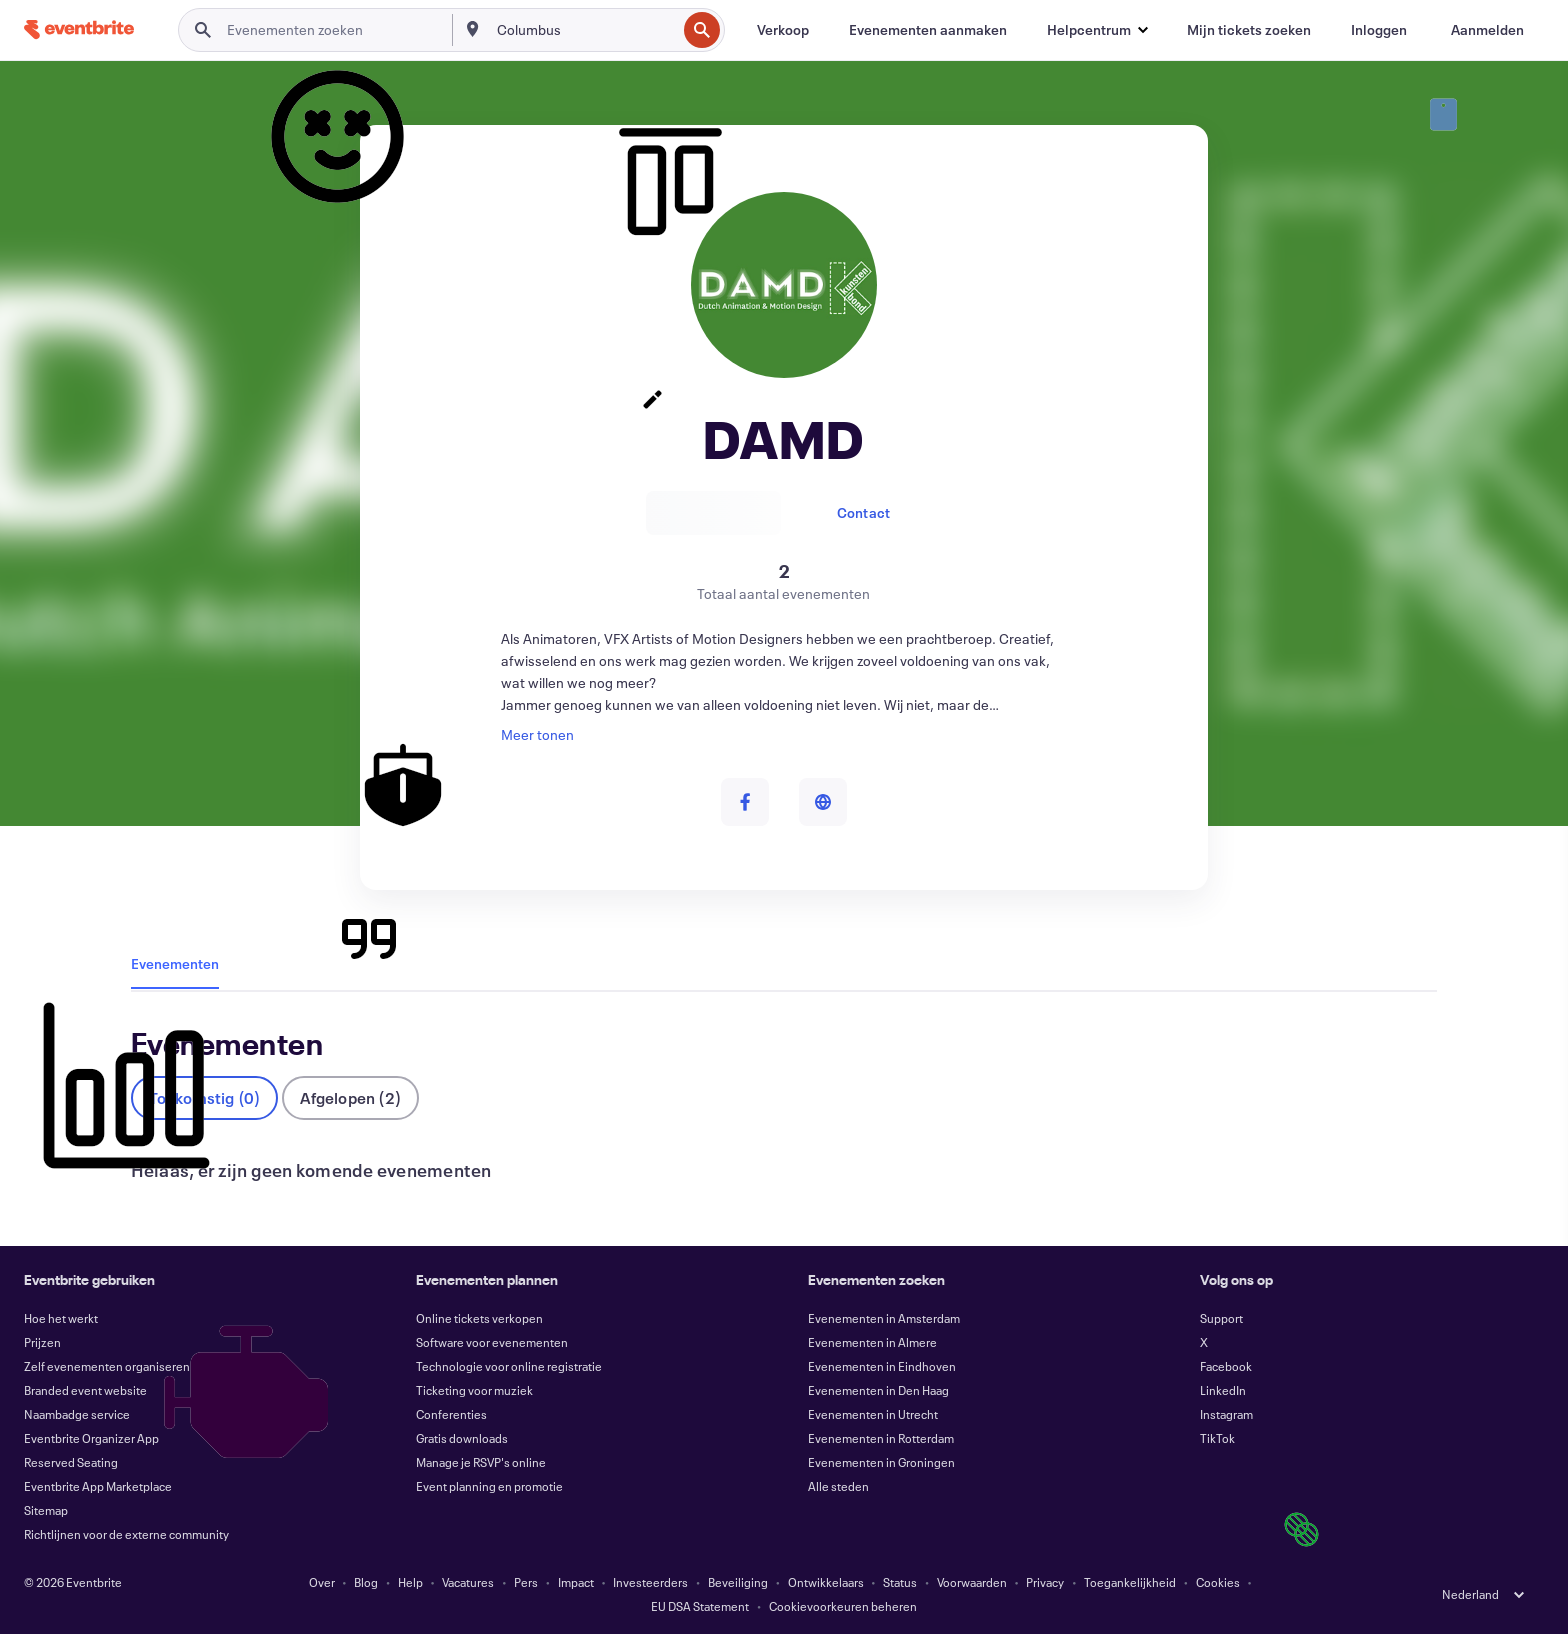 The width and height of the screenshot is (1568, 1634). I want to click on access boat or ferry services, so click(403, 785).